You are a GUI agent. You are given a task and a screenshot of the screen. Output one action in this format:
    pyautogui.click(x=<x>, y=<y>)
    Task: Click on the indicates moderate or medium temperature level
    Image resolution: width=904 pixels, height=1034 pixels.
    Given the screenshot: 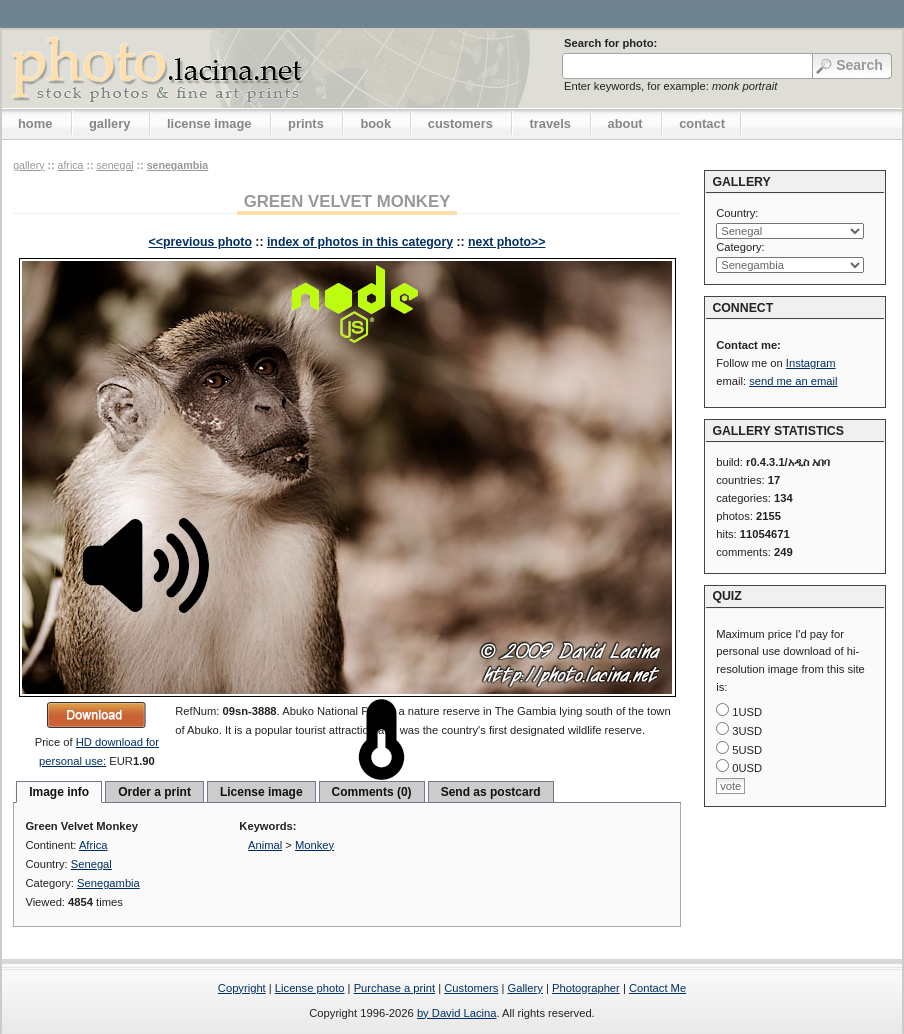 What is the action you would take?
    pyautogui.click(x=381, y=739)
    